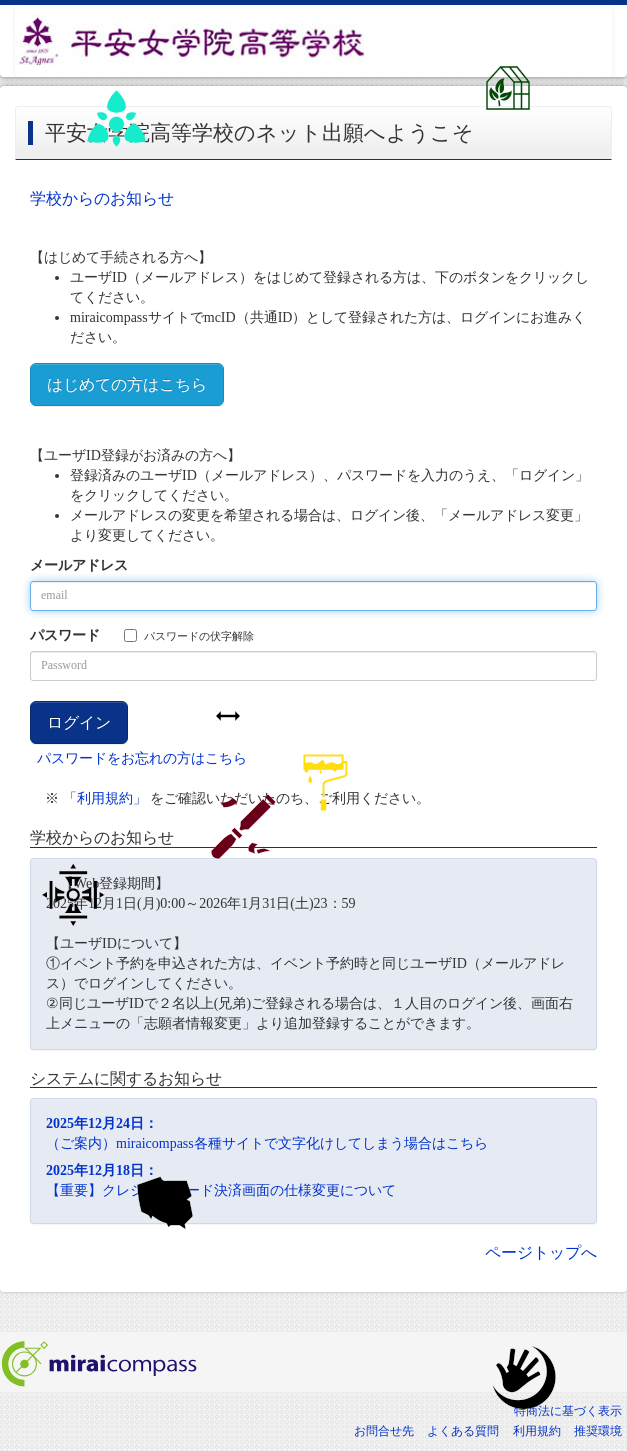 This screenshot has width=627, height=1451. Describe the element at coordinates (165, 1203) in the screenshot. I see `select Poland as your country or region` at that location.